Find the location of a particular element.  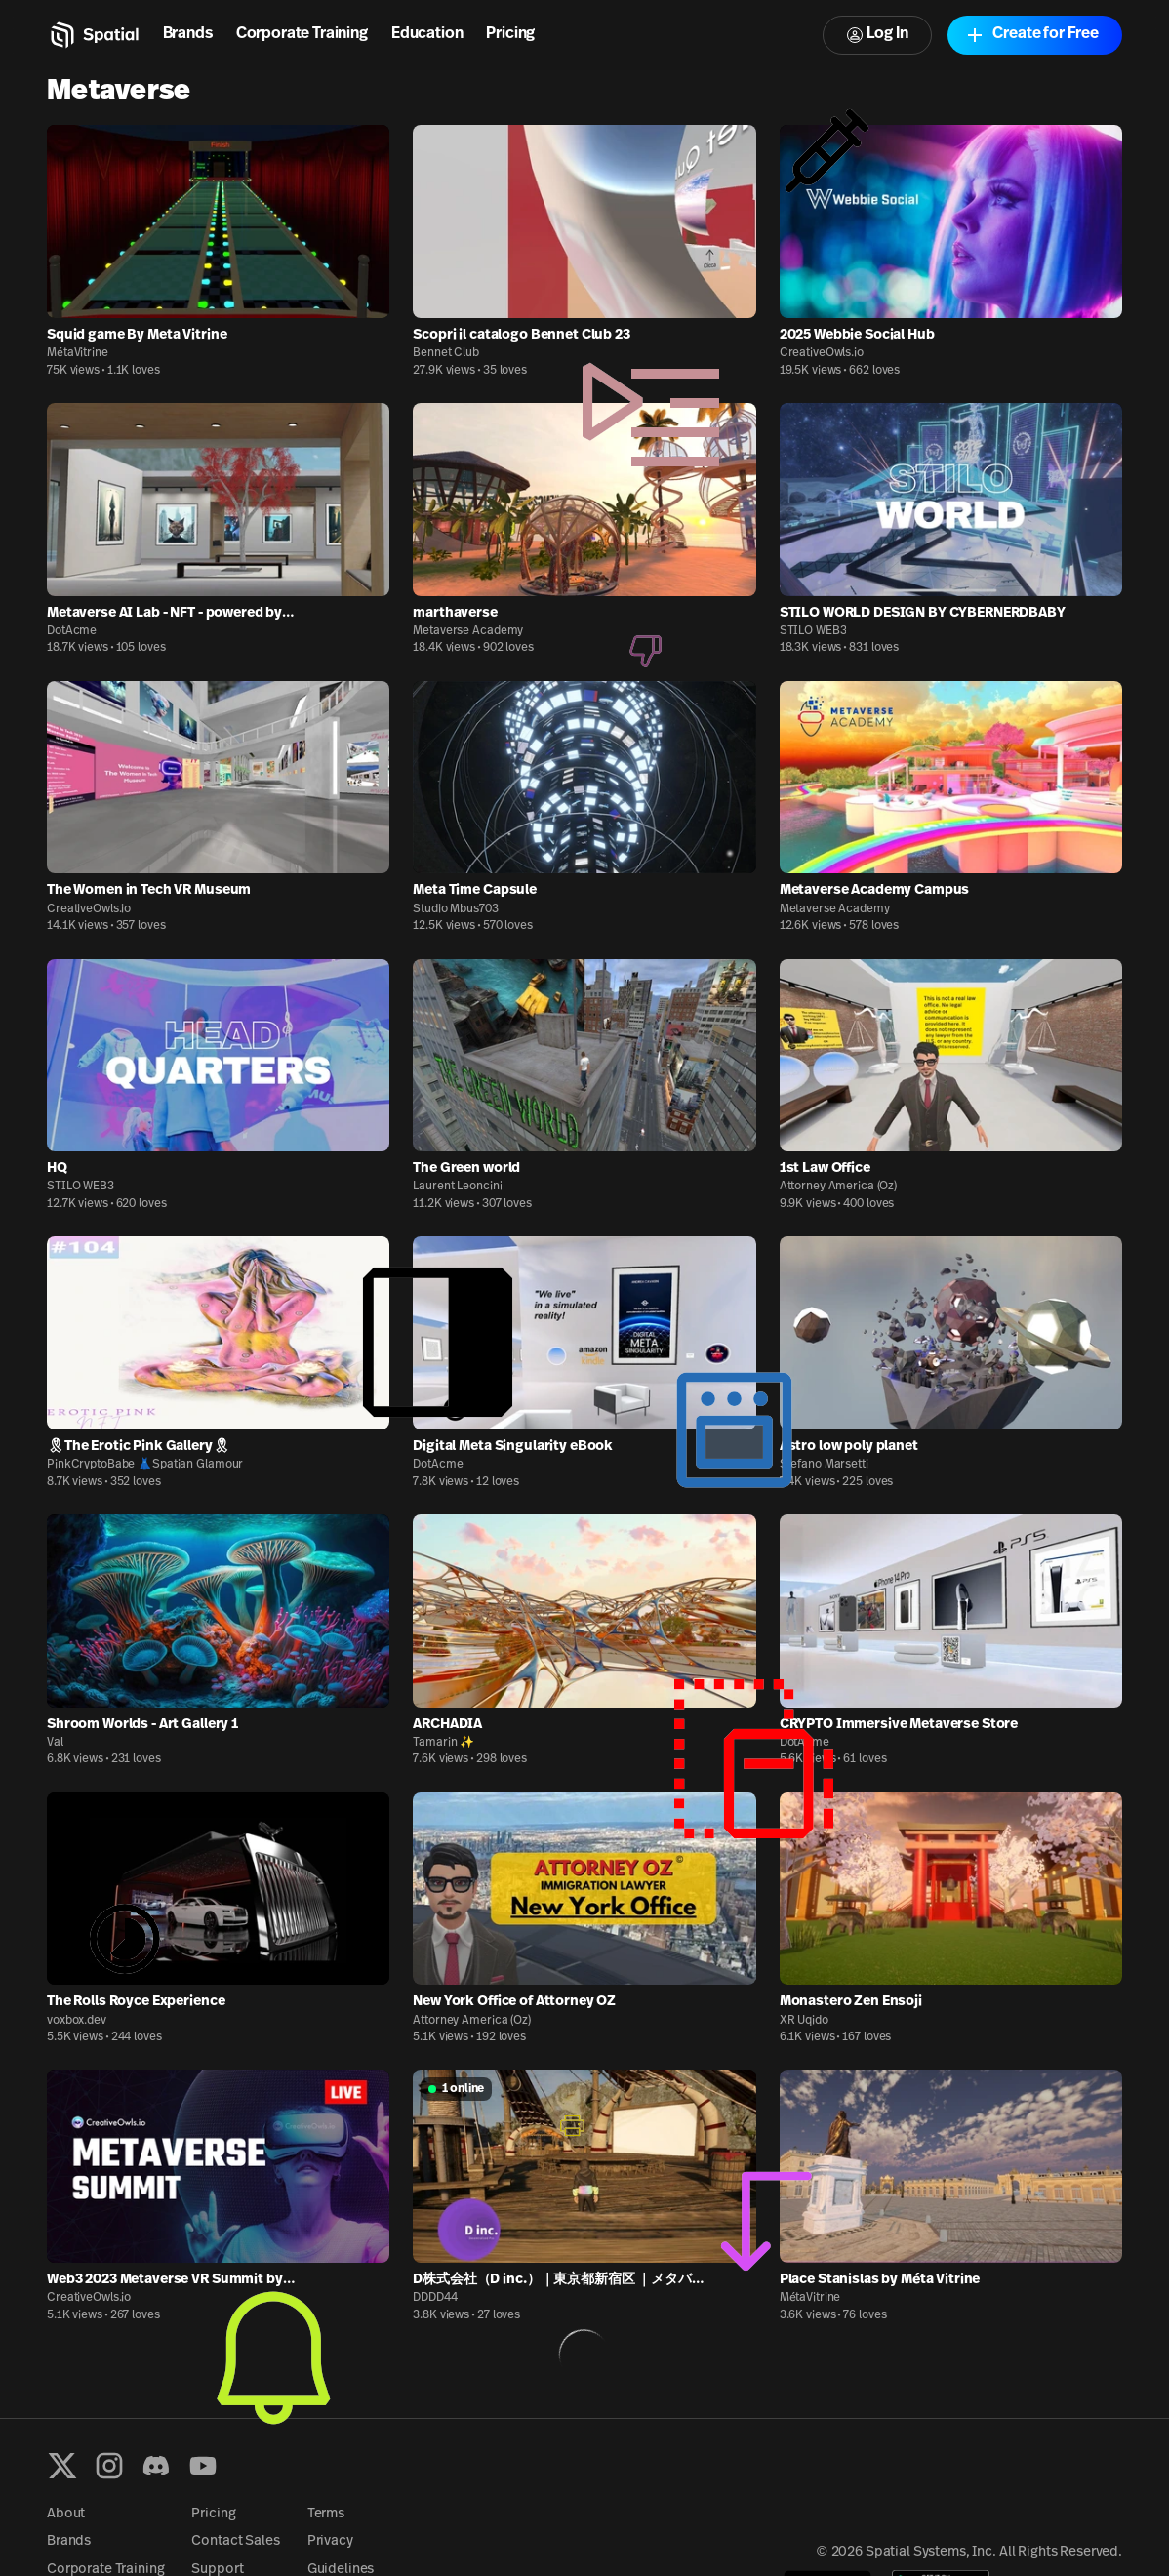

access medical or health-related features is located at coordinates (826, 150).